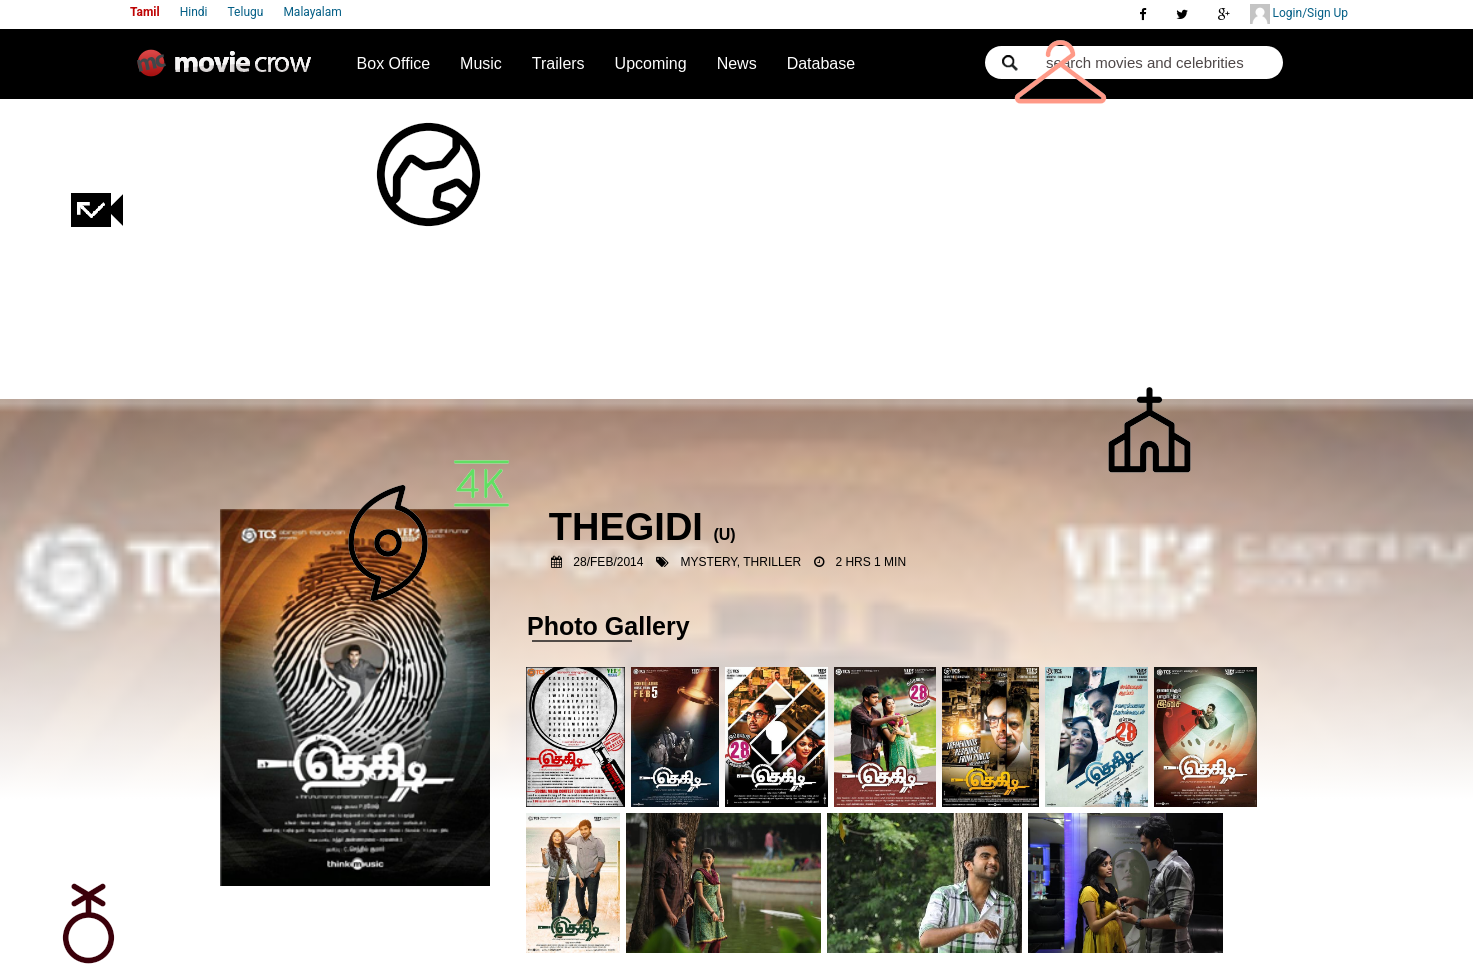  What do you see at coordinates (388, 543) in the screenshot?
I see `indicates hurricane or tropical storm warning` at bounding box center [388, 543].